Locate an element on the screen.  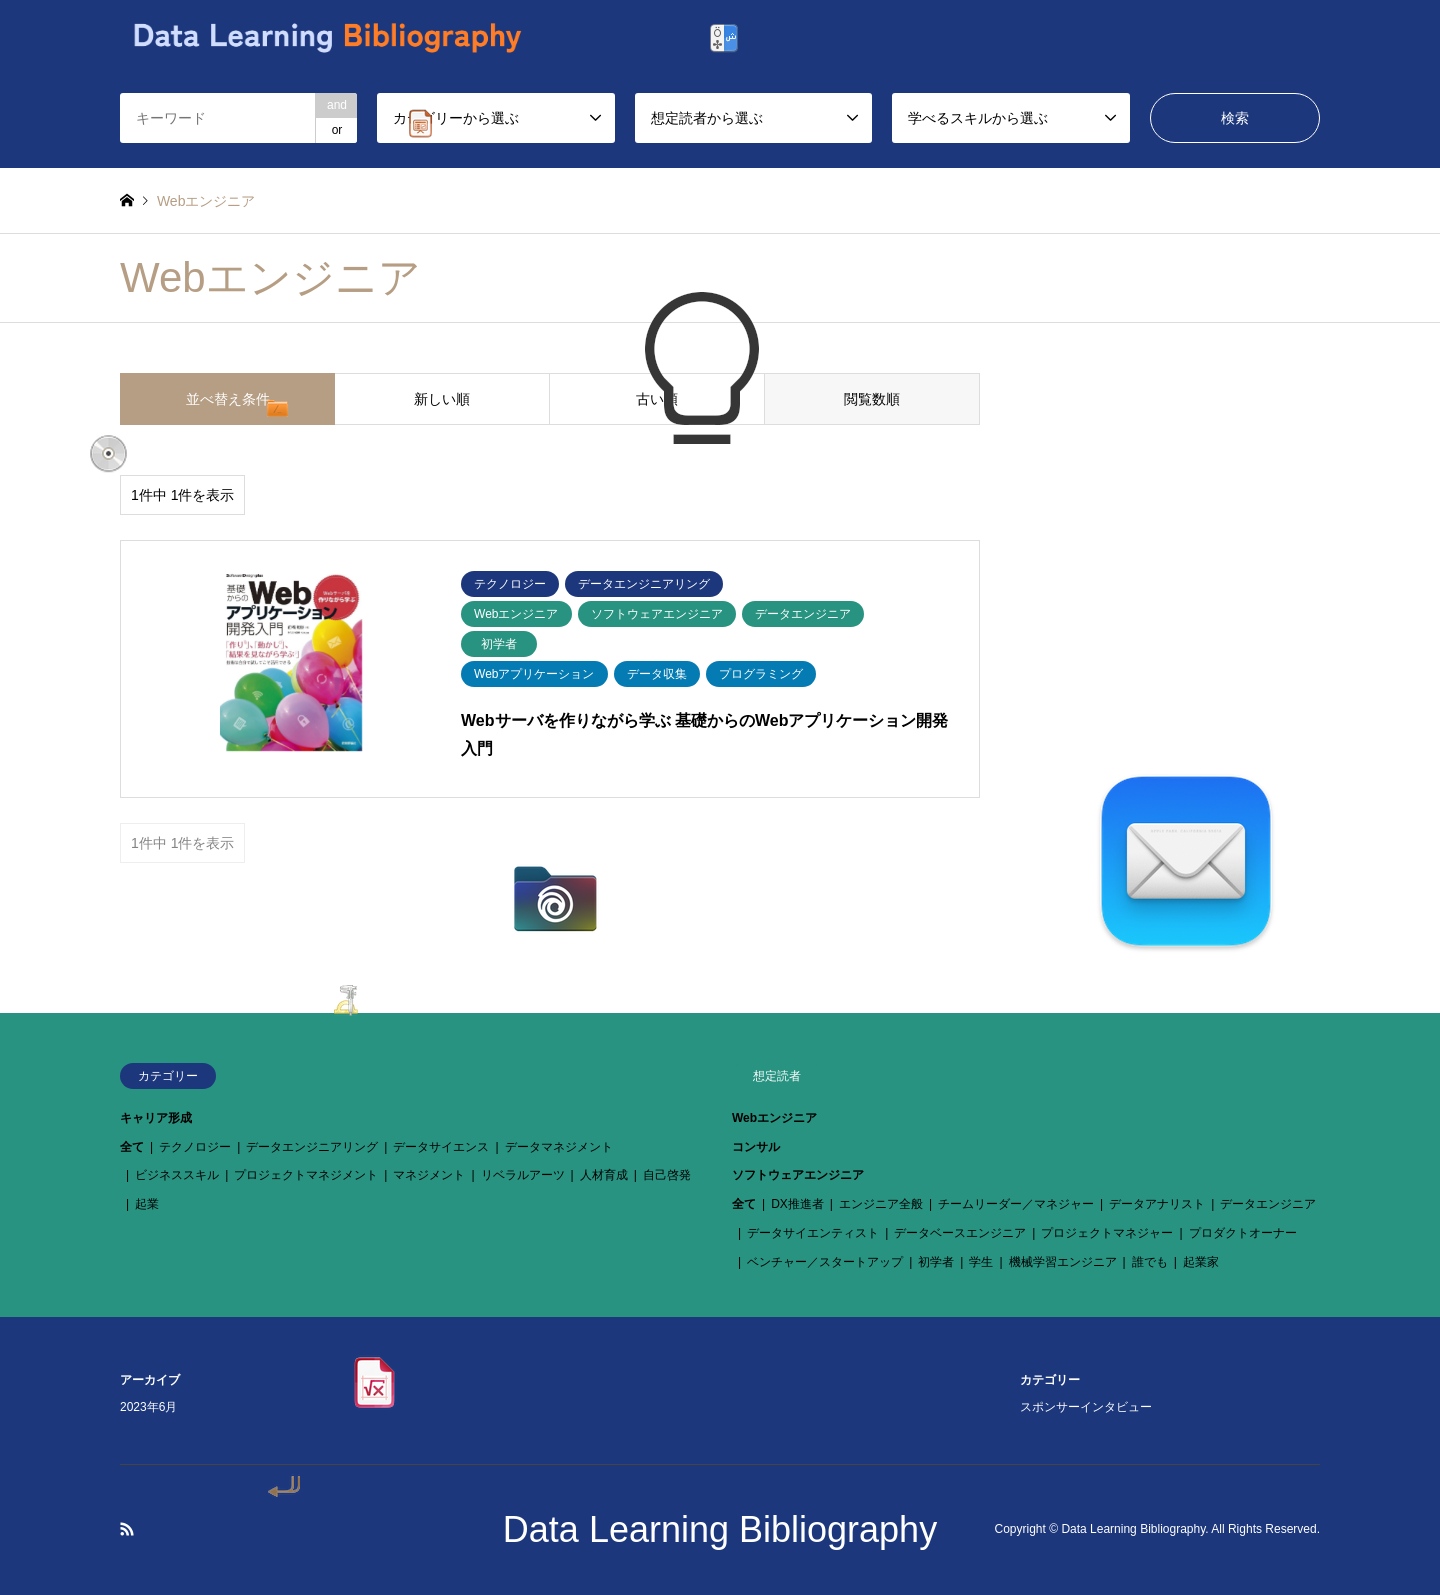
access DVD drive or optical disc is located at coordinates (108, 453).